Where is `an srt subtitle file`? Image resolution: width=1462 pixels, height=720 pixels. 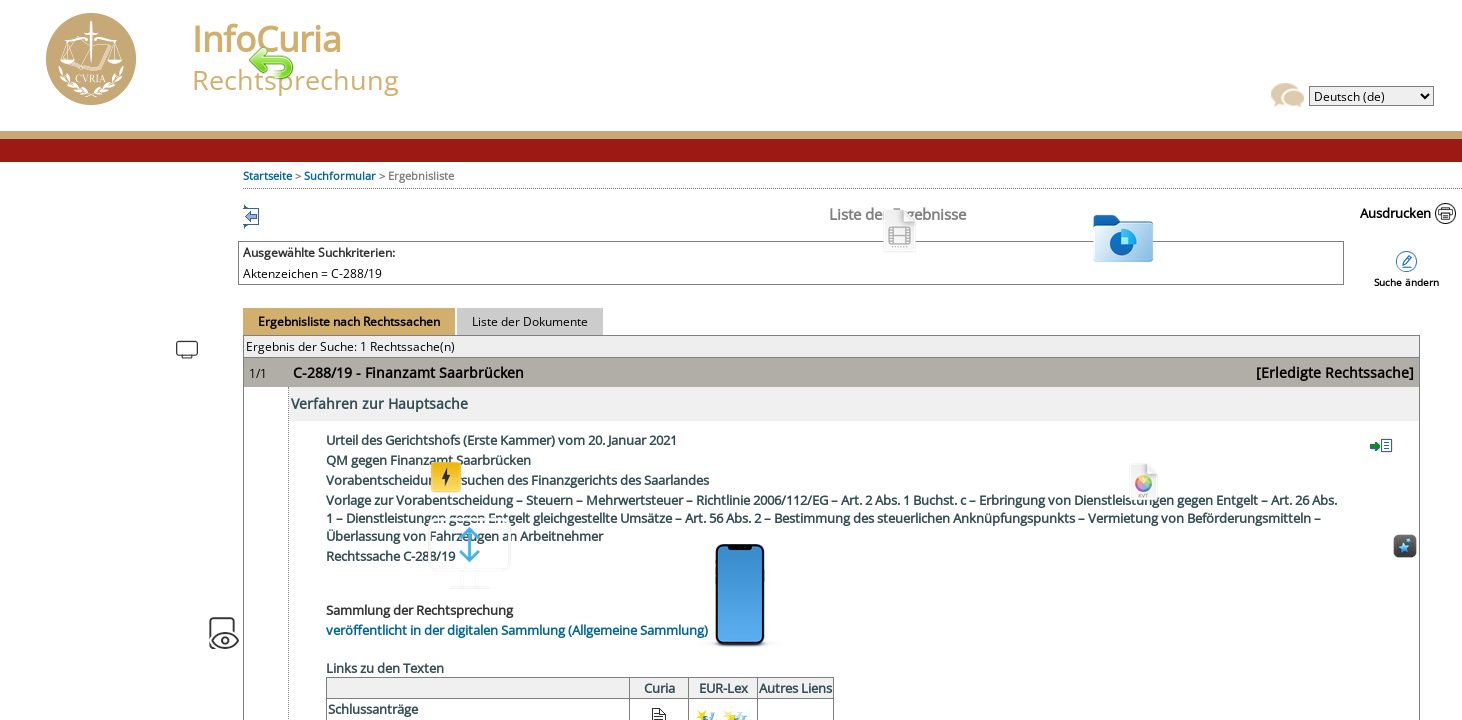 an srt subtitle file is located at coordinates (899, 231).